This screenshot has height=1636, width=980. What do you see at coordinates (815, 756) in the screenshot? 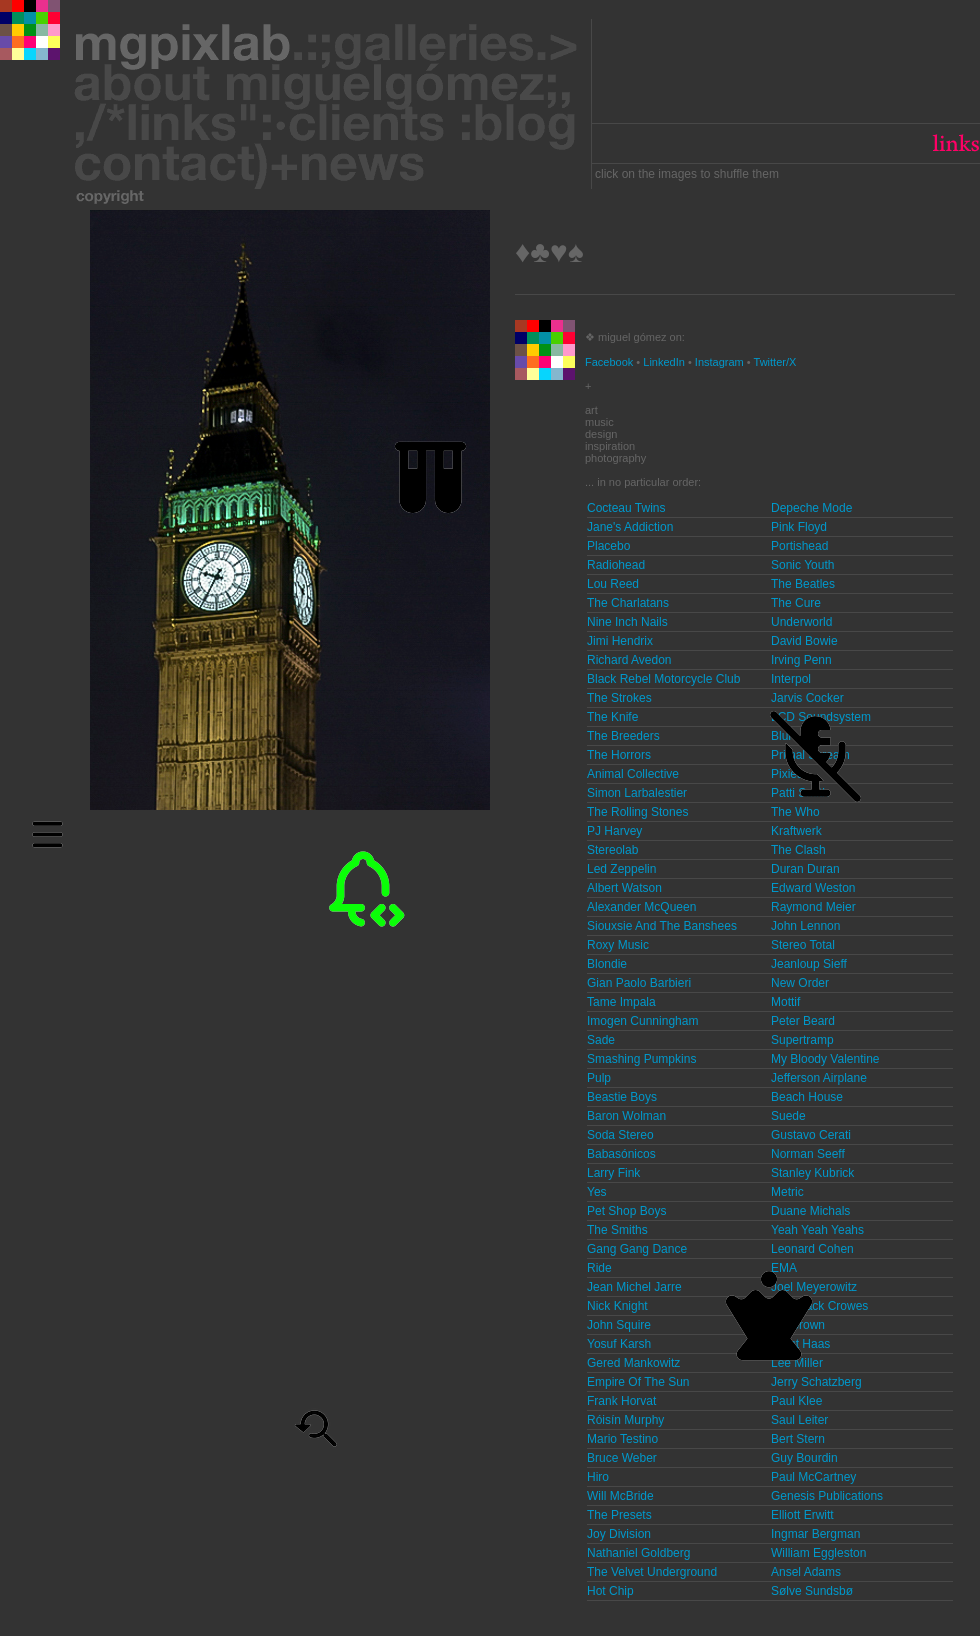
I see `mute your microphone` at bounding box center [815, 756].